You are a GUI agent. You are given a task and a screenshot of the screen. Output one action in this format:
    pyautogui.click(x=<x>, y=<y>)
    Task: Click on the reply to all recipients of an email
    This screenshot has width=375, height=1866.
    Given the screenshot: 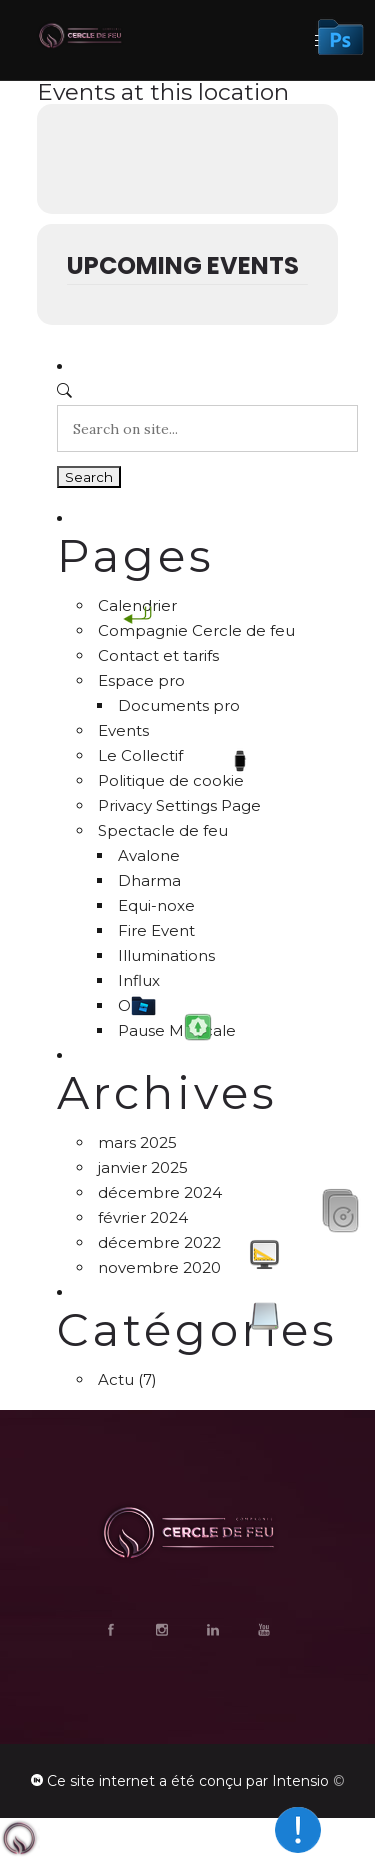 What is the action you would take?
    pyautogui.click(x=137, y=615)
    